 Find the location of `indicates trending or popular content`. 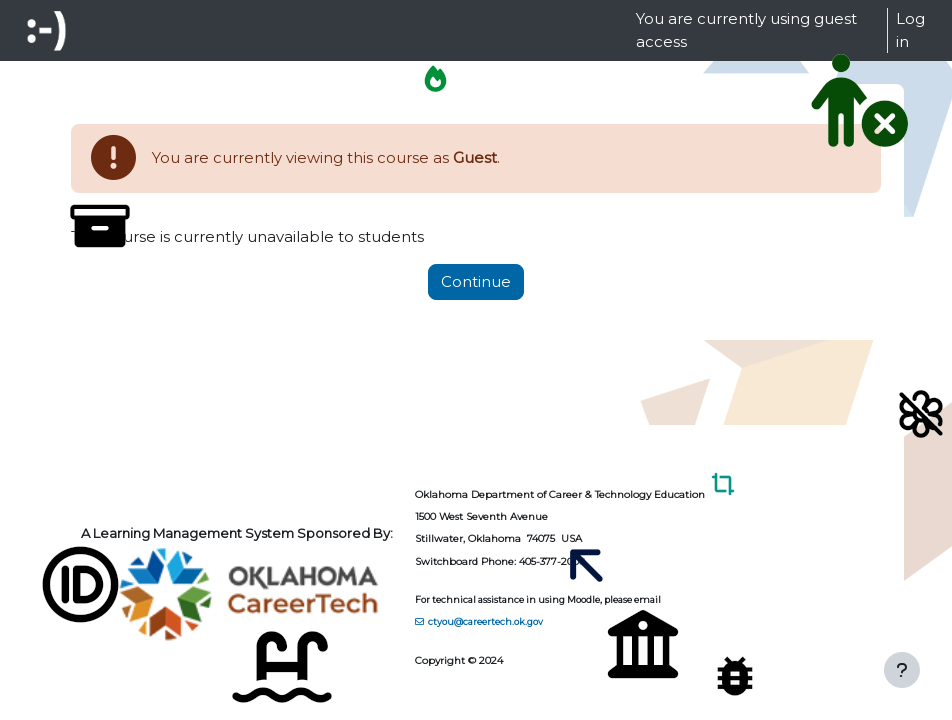

indicates trending or popular content is located at coordinates (435, 79).